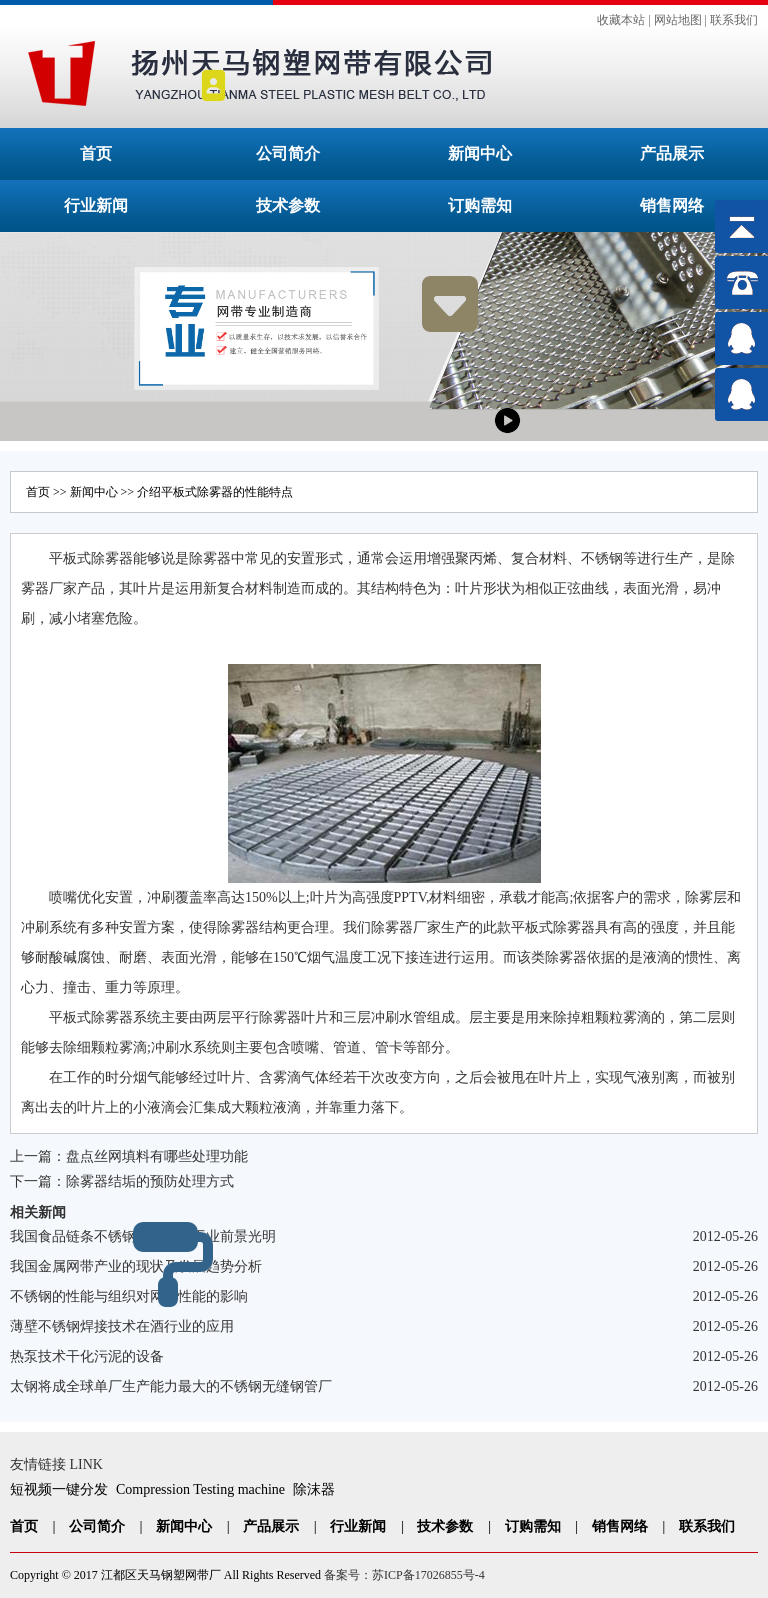  What do you see at coordinates (450, 304) in the screenshot?
I see `expand dropdown menu` at bounding box center [450, 304].